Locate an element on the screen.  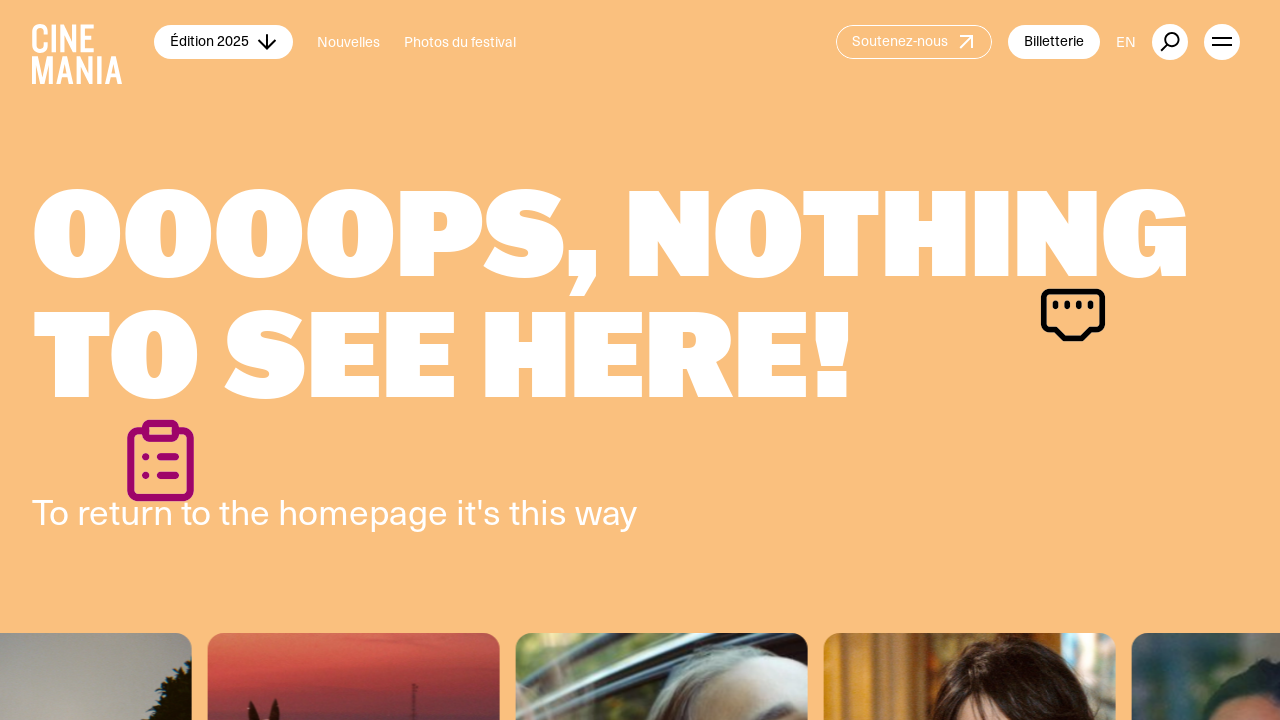
view task list or checklist is located at coordinates (160, 460).